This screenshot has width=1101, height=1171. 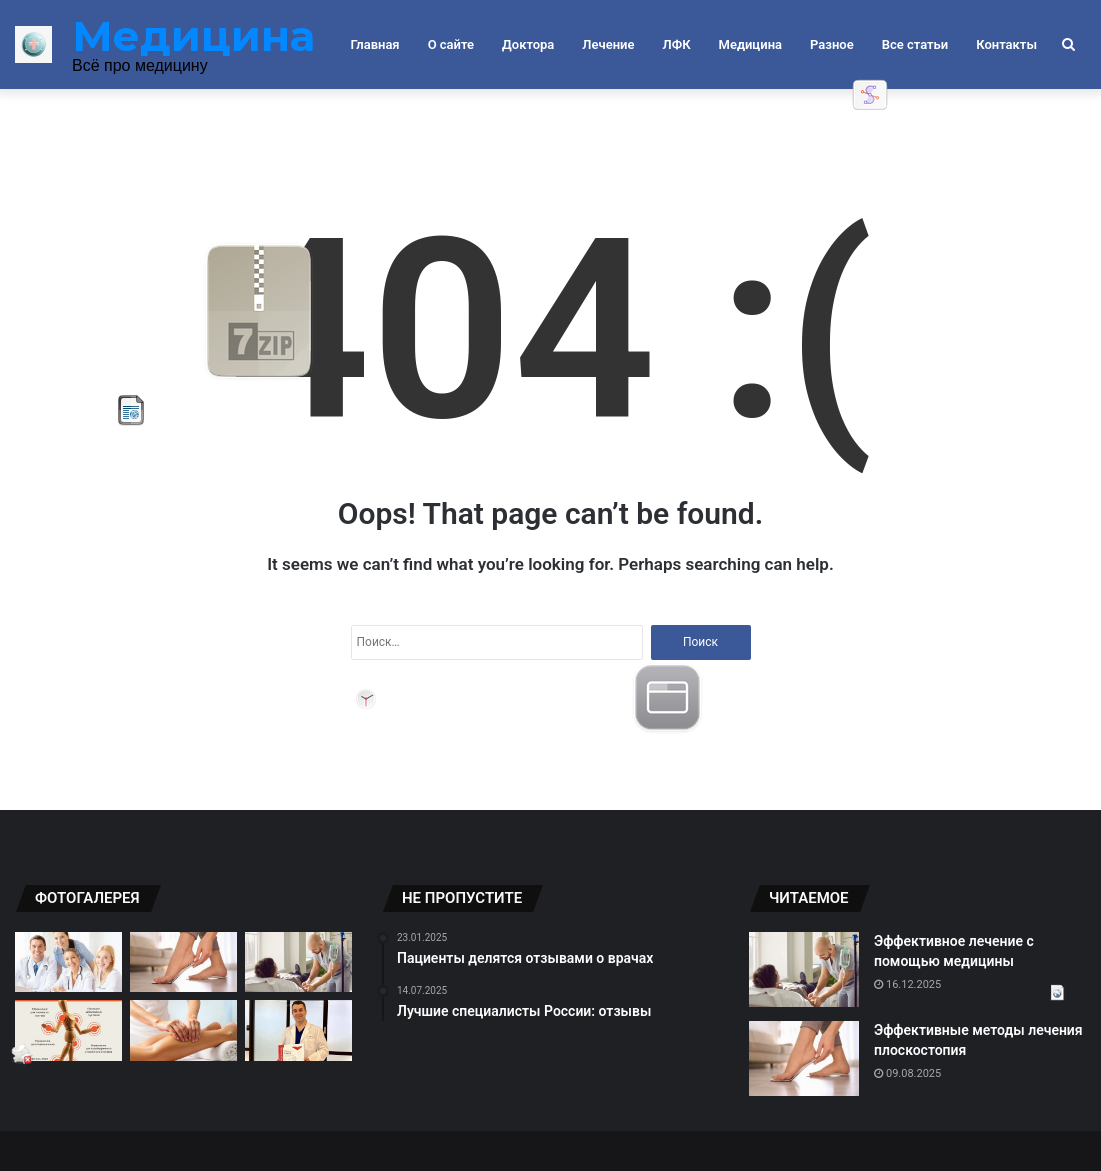 What do you see at coordinates (870, 94) in the screenshot?
I see `an SVG vector image file` at bounding box center [870, 94].